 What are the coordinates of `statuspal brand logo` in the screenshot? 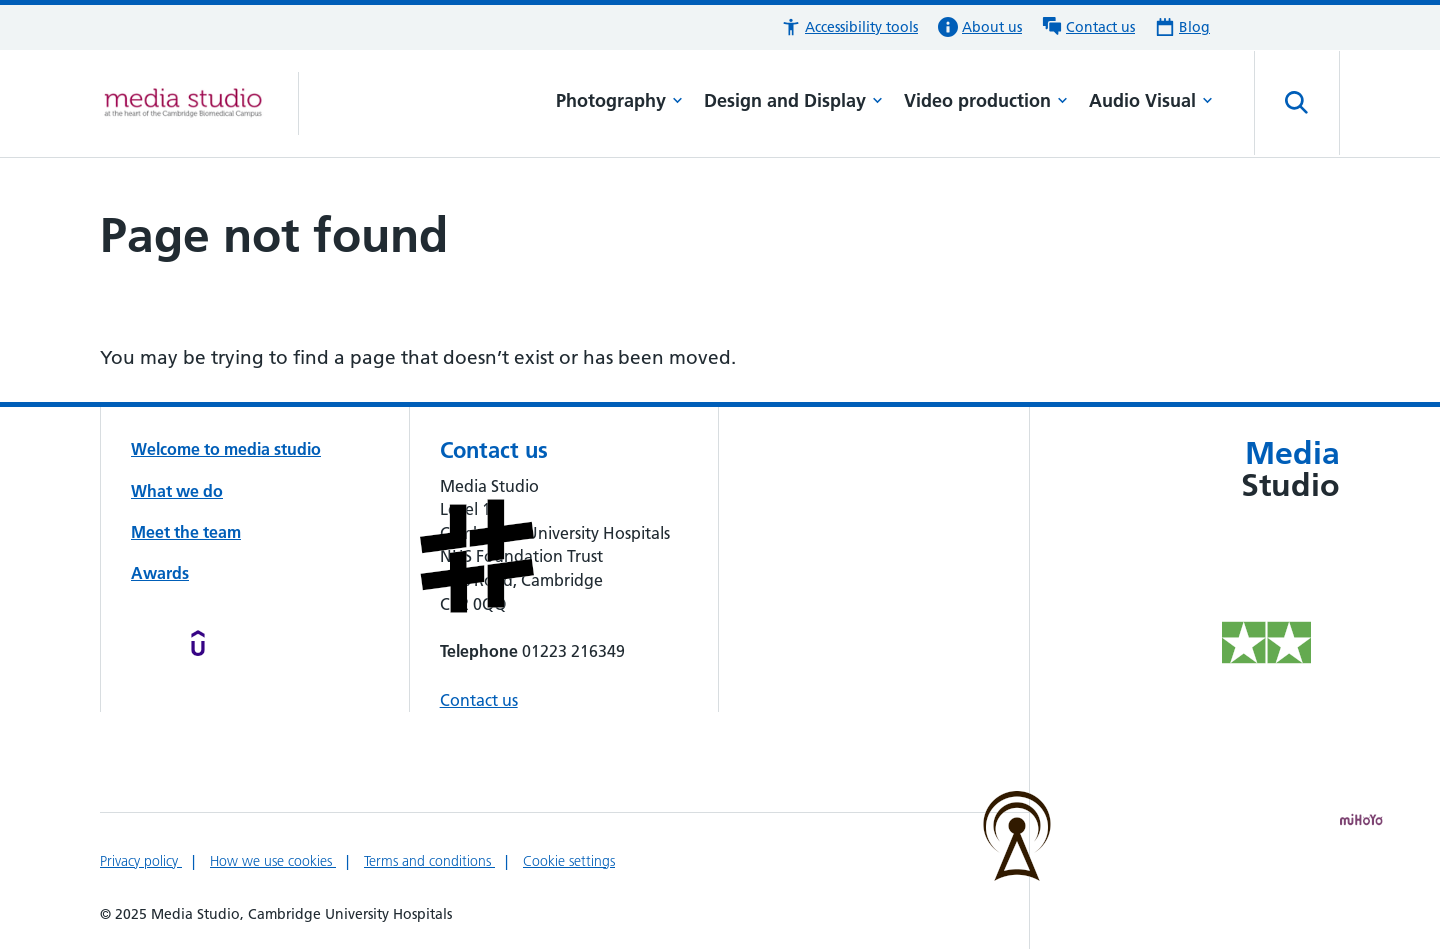 It's located at (1017, 836).